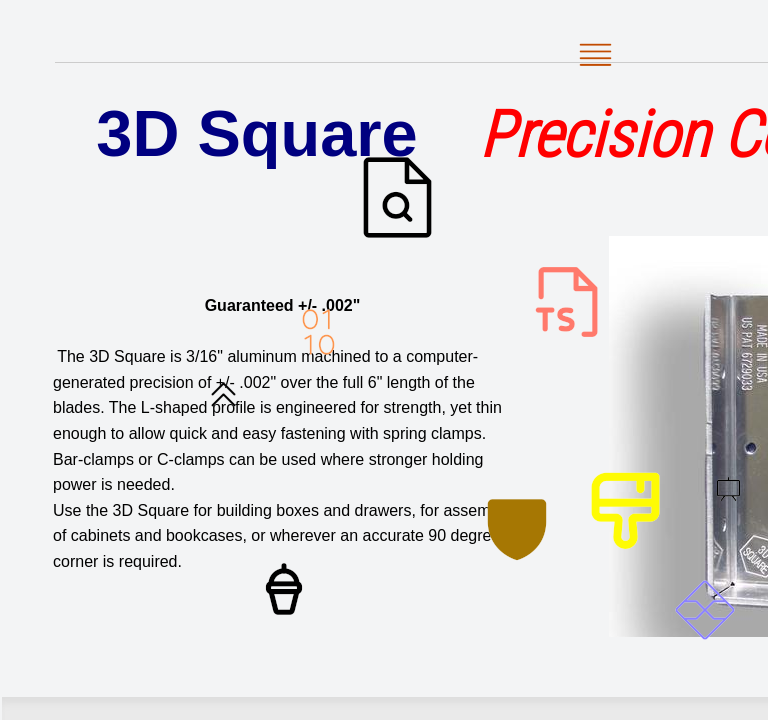 This screenshot has height=720, width=768. Describe the element at coordinates (397, 197) in the screenshot. I see `search within a document` at that location.